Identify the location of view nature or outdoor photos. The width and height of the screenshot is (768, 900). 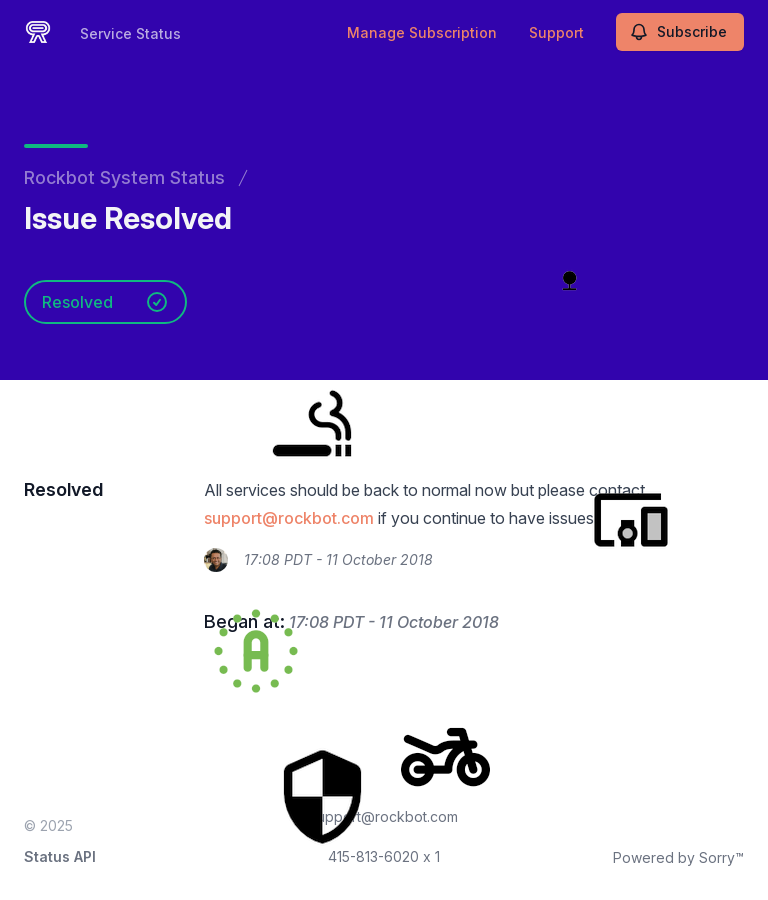
(569, 280).